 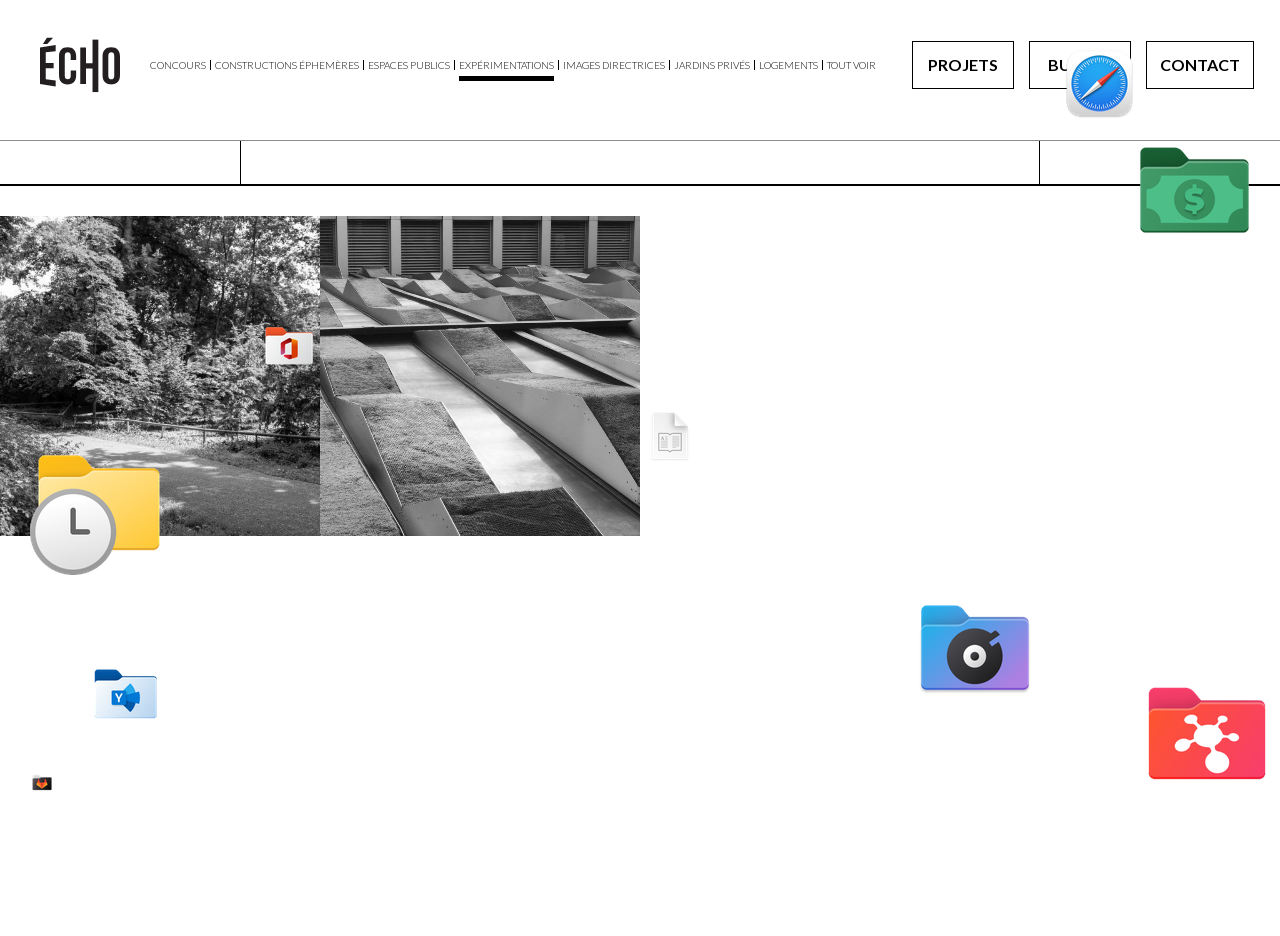 I want to click on access recently opened files and folders, so click(x=99, y=506).